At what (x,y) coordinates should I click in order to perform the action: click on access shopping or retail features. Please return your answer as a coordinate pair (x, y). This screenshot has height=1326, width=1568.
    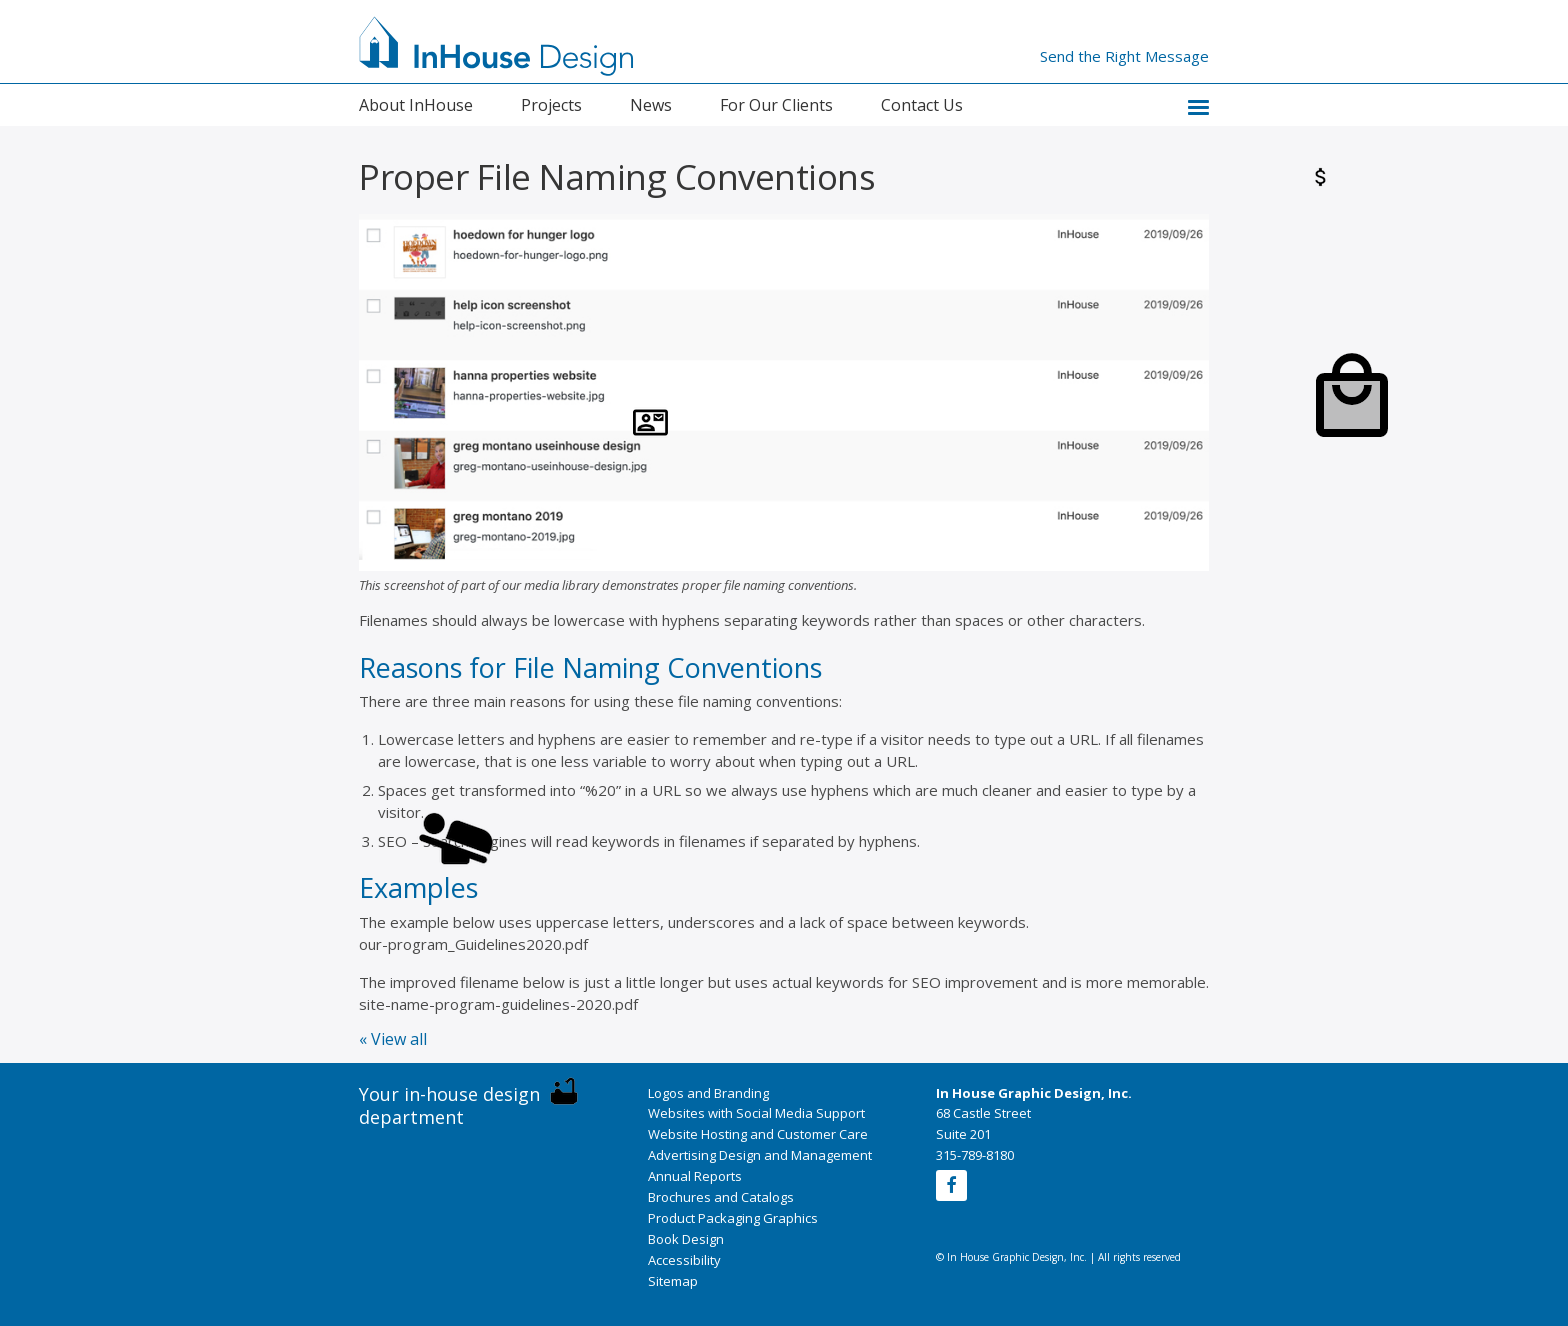
    Looking at the image, I should click on (1352, 397).